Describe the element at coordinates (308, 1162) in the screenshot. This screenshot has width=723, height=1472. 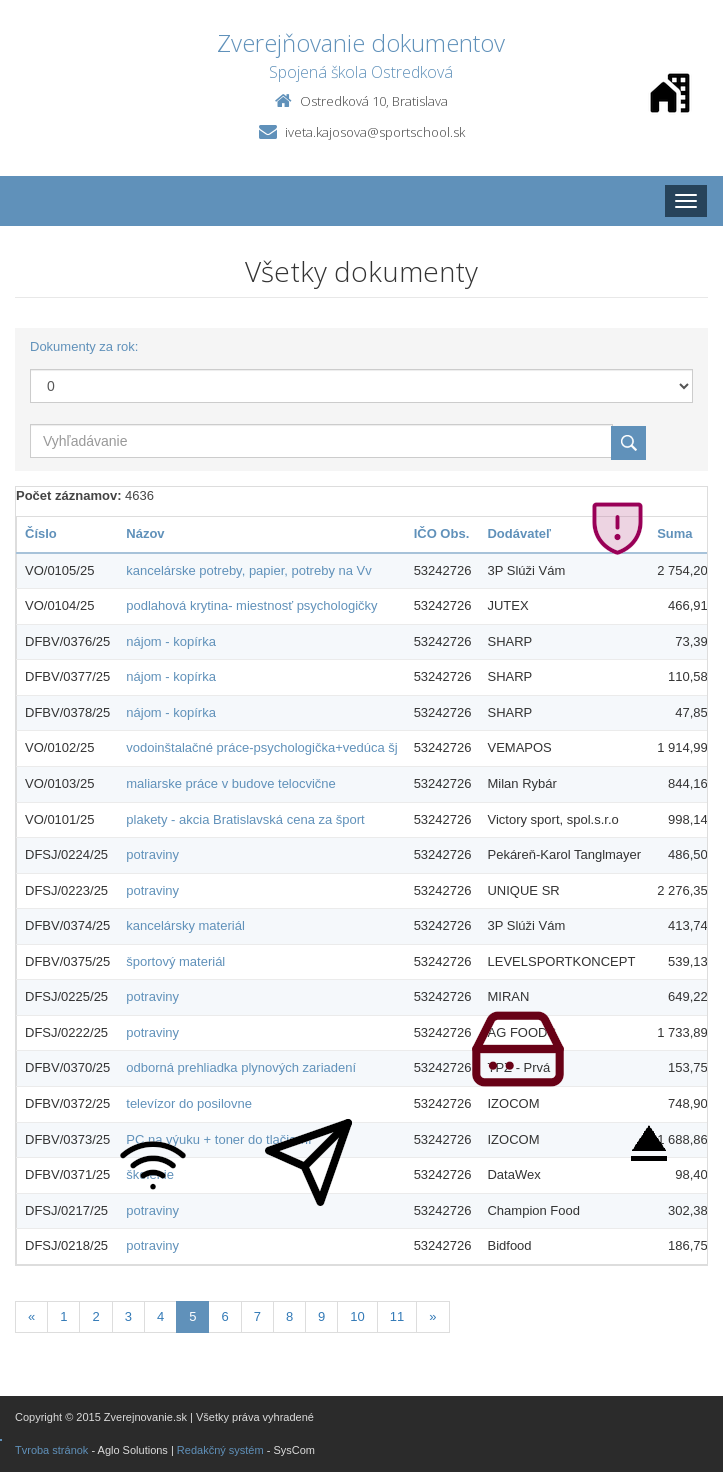
I see `send a message` at that location.